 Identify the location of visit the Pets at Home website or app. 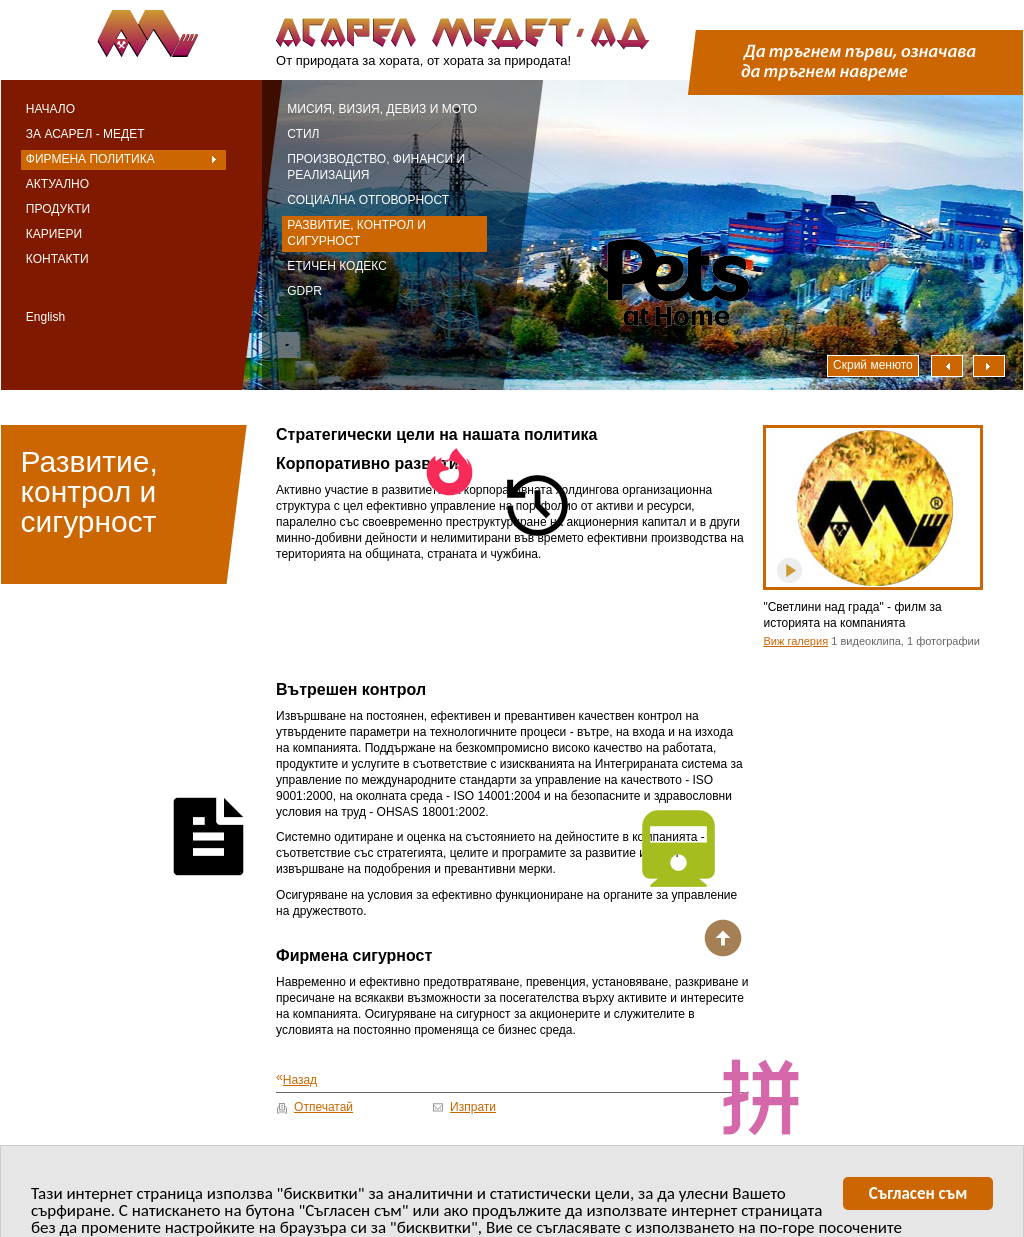
(672, 282).